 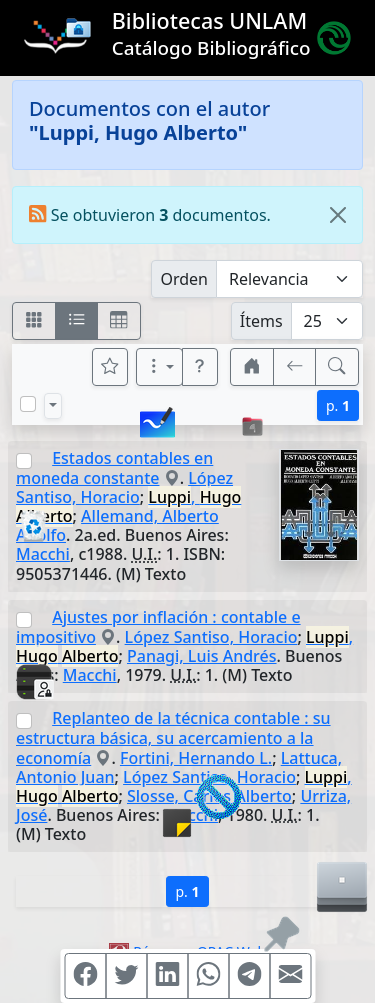 I want to click on open the recycle bin to view deleted files, so click(x=33, y=526).